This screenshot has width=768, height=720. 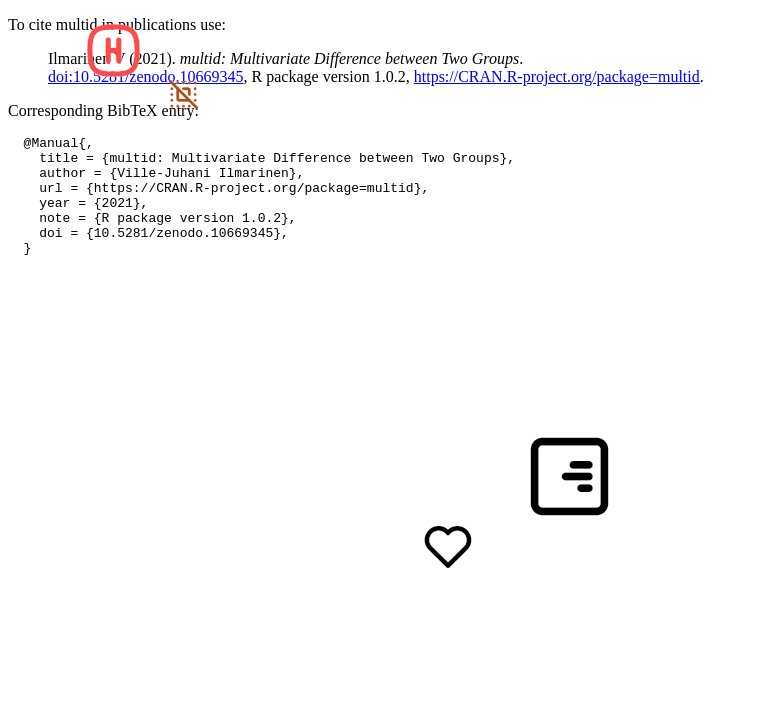 I want to click on access hospital or medical services, so click(x=113, y=50).